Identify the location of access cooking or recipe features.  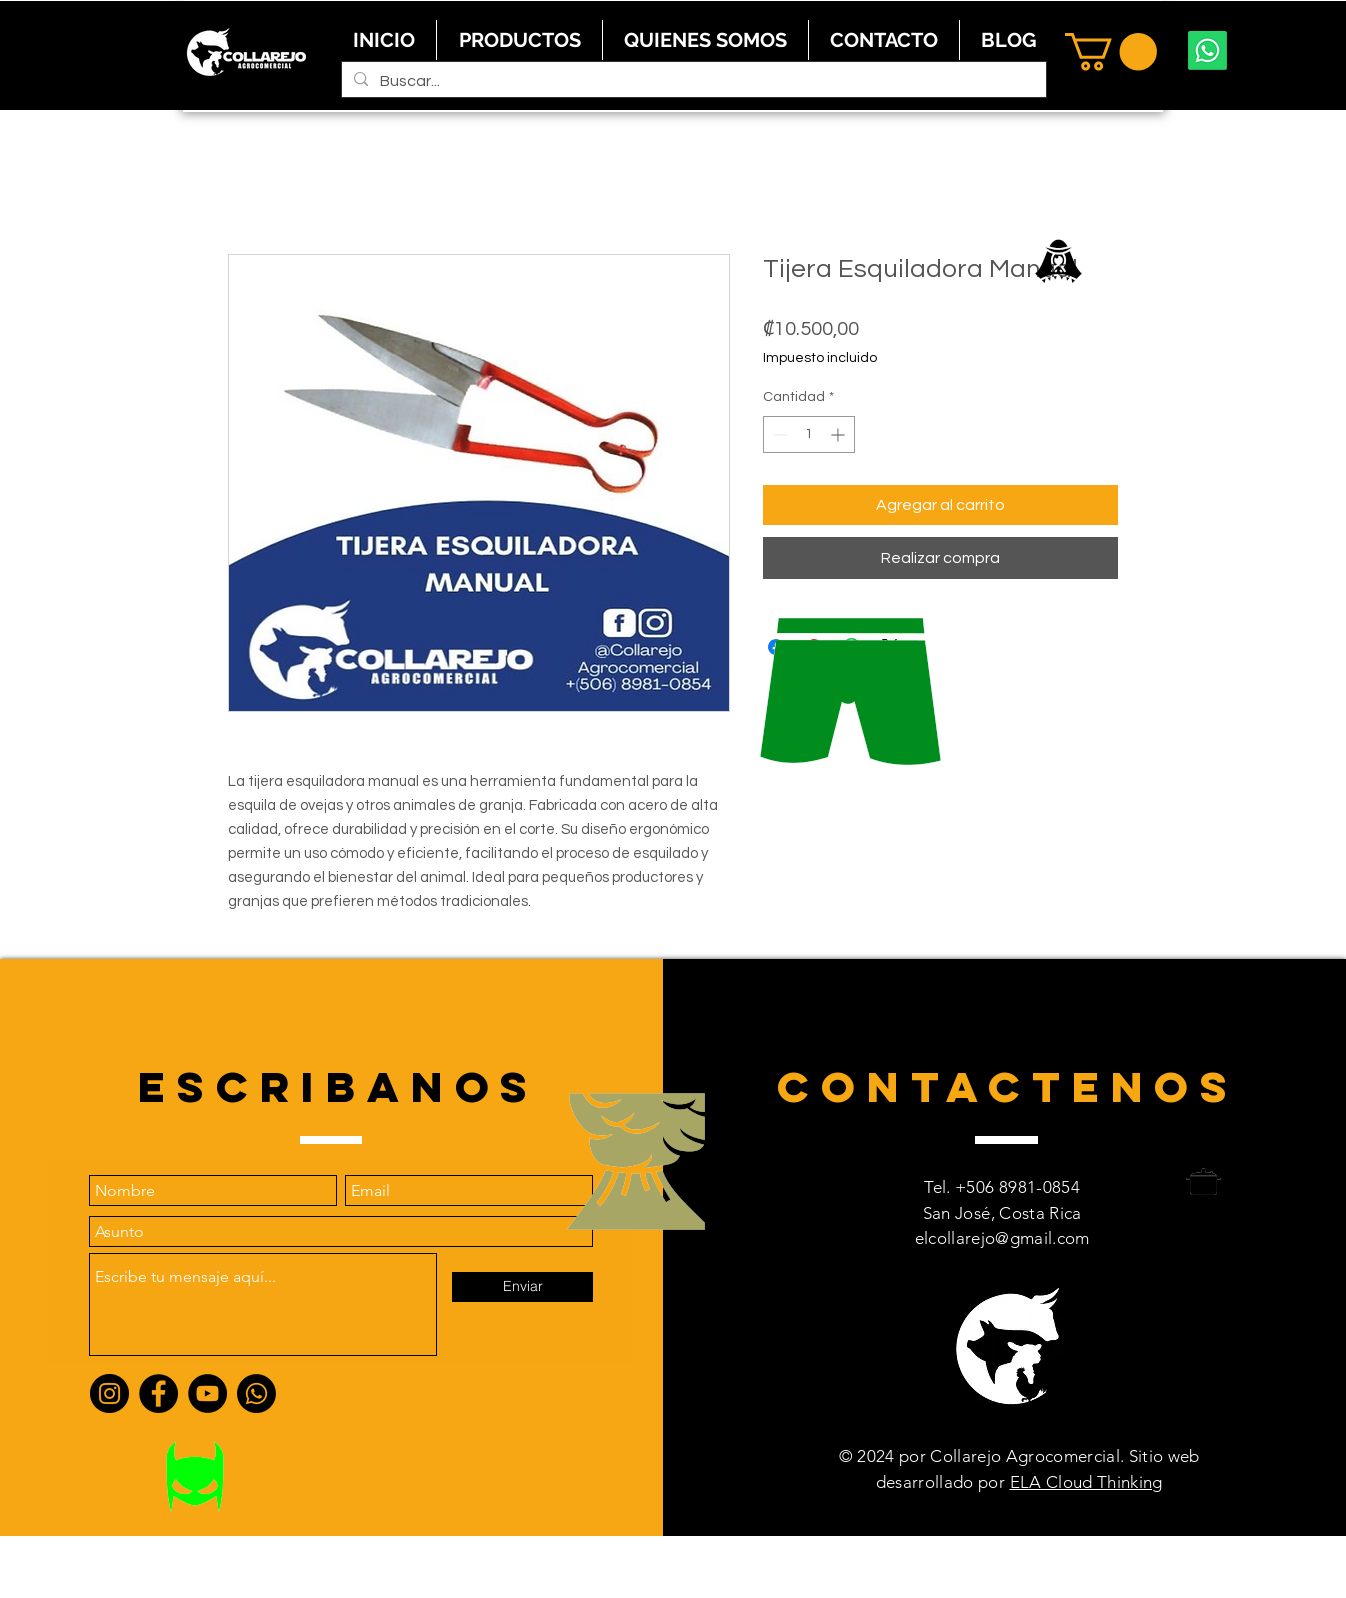
(1203, 1181).